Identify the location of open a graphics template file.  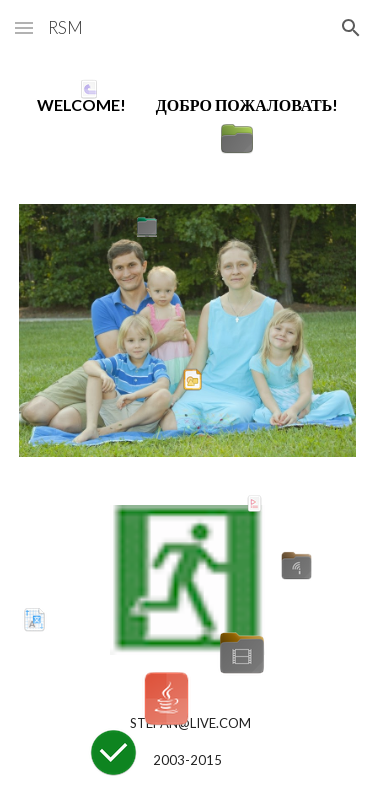
(192, 379).